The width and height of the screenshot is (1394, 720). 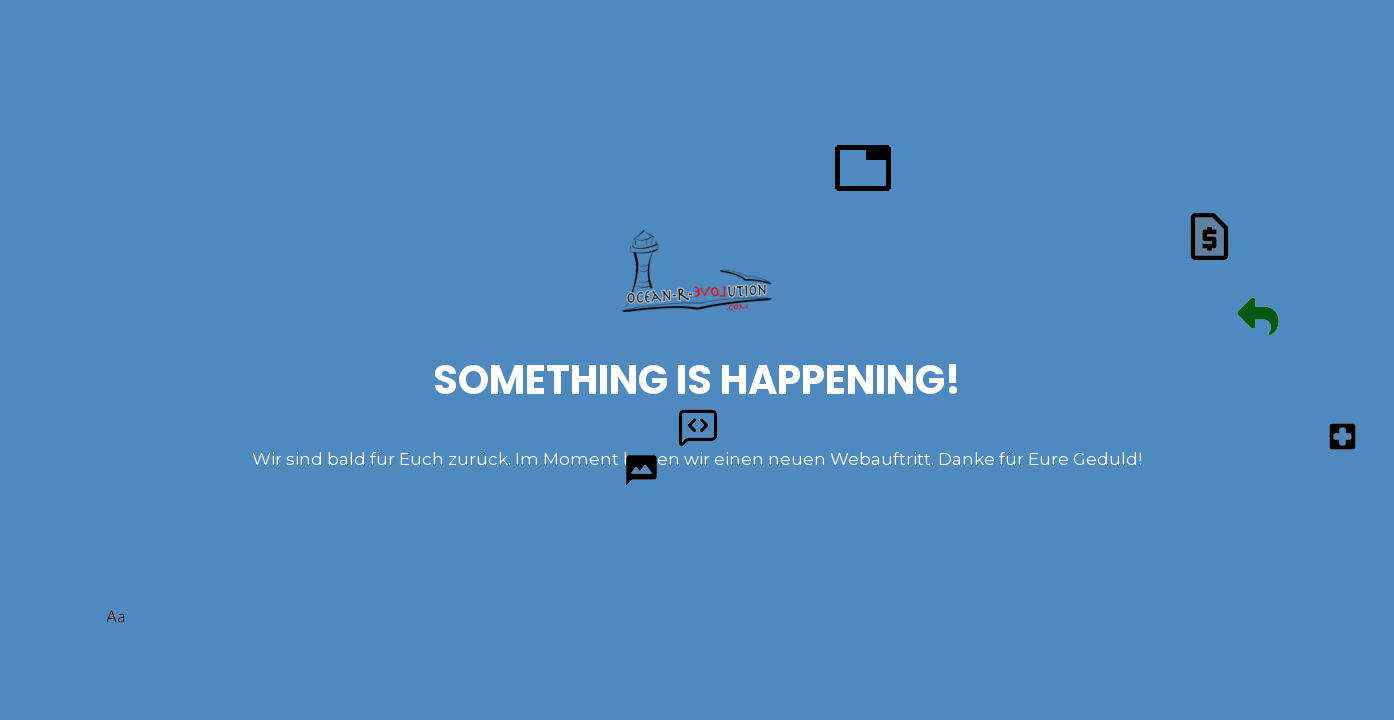 What do you see at coordinates (863, 168) in the screenshot?
I see `open a new browser tab` at bounding box center [863, 168].